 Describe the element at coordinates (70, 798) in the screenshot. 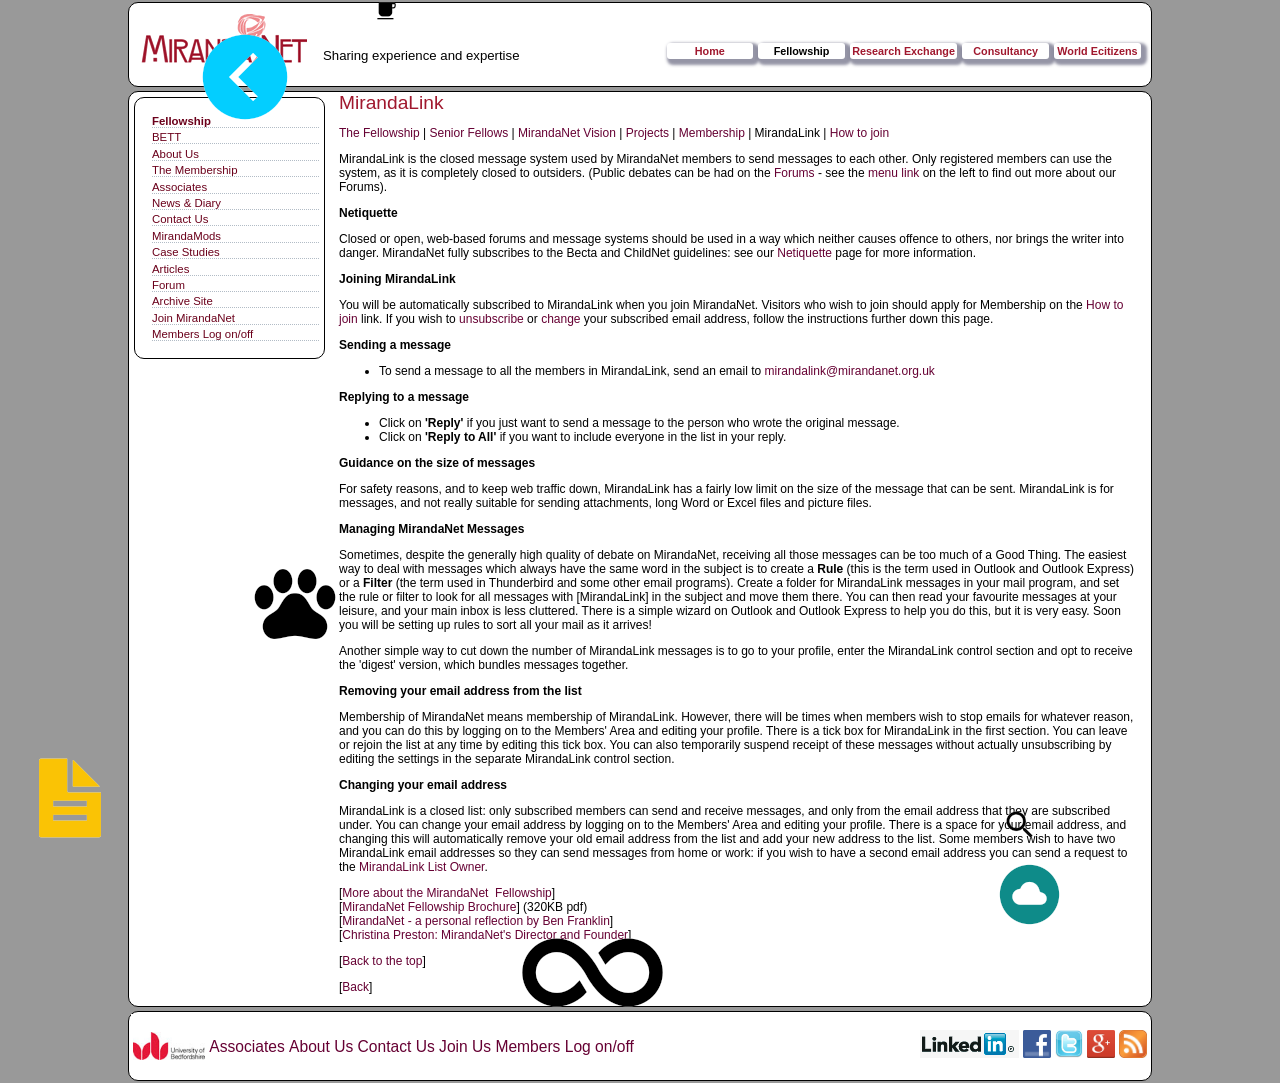

I see `view document details` at that location.